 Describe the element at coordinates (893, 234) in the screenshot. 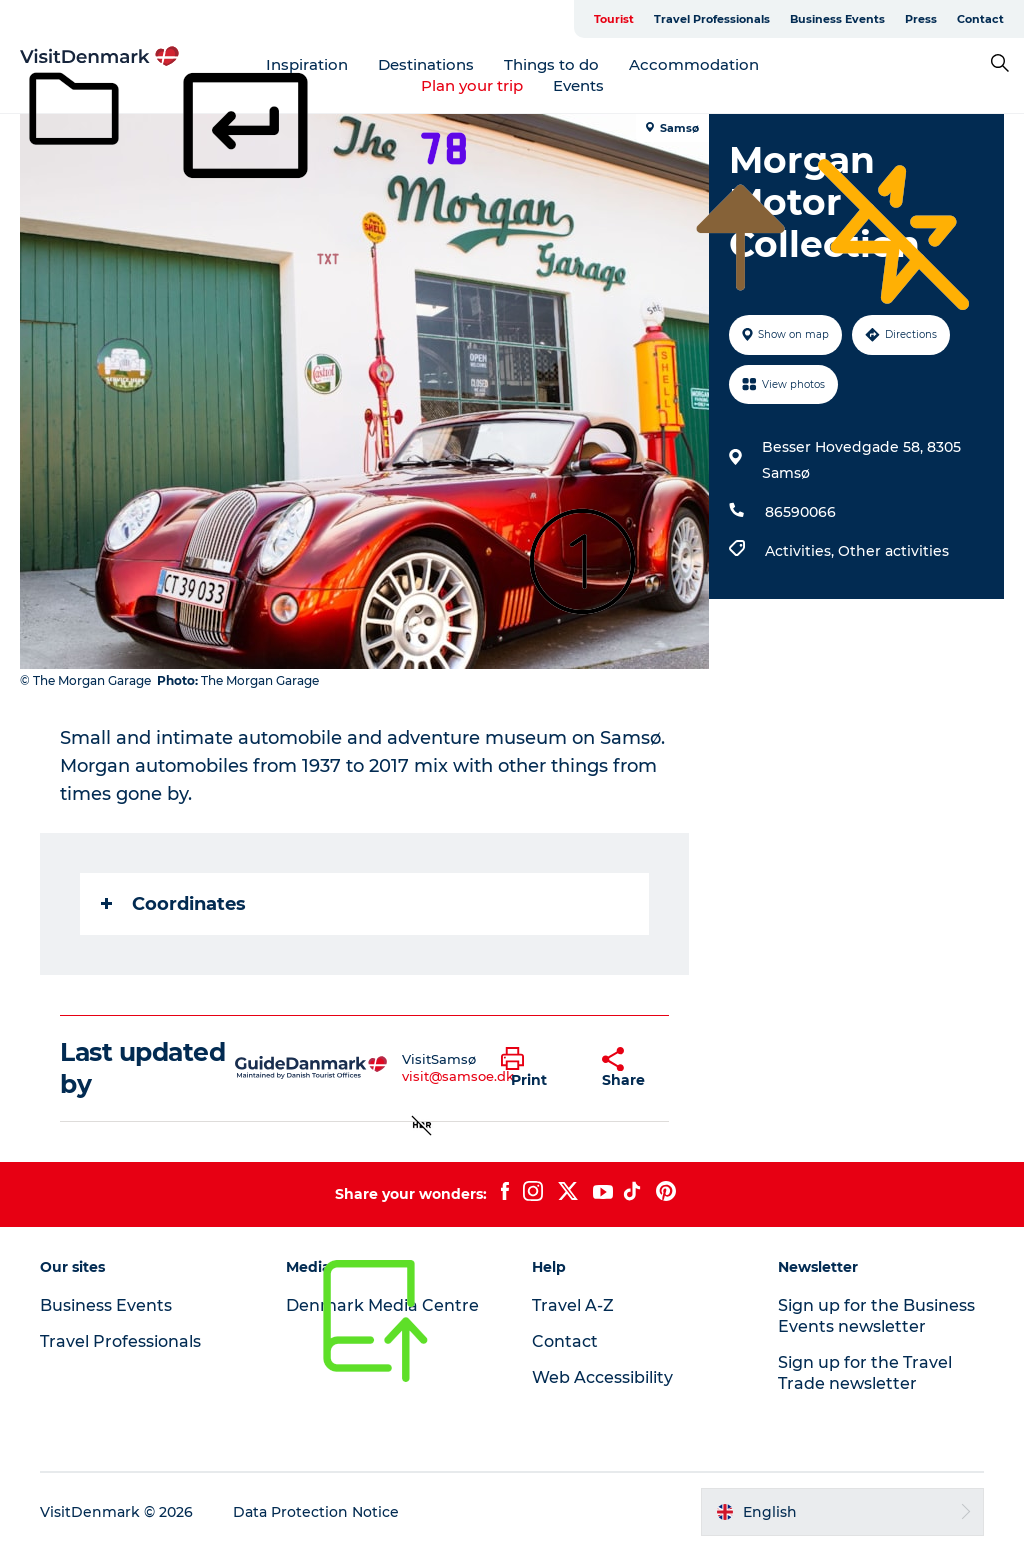

I see `disable flash or lightning mode` at that location.